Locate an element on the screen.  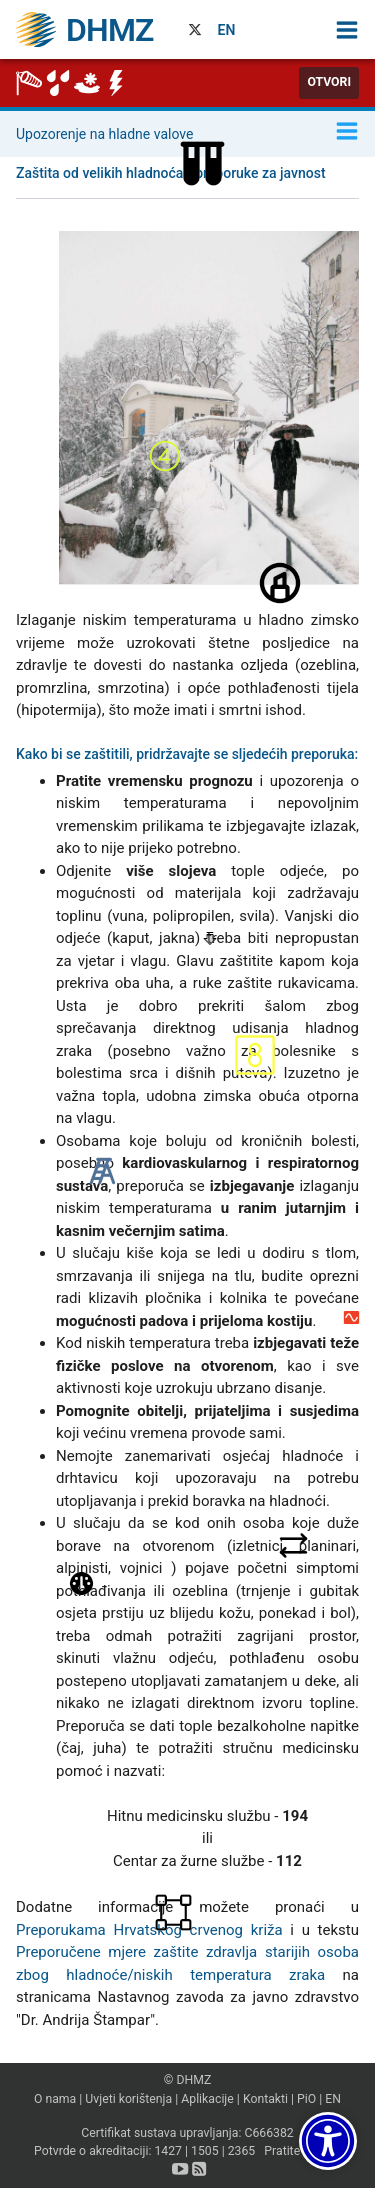
view lab results or test samples is located at coordinates (202, 163).